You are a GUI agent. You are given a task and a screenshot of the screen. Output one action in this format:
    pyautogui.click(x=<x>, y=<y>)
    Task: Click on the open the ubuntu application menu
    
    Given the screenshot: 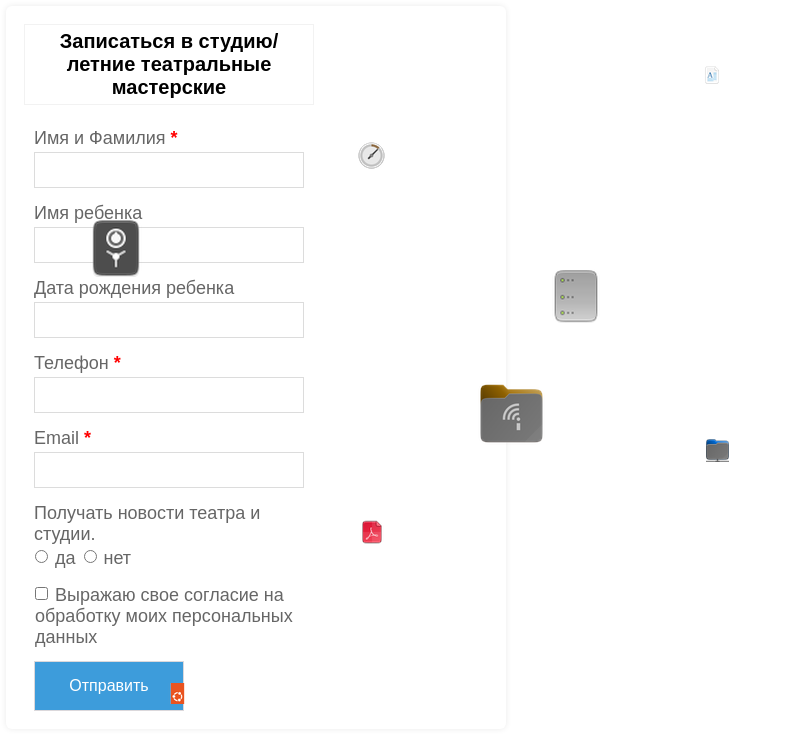 What is the action you would take?
    pyautogui.click(x=177, y=693)
    